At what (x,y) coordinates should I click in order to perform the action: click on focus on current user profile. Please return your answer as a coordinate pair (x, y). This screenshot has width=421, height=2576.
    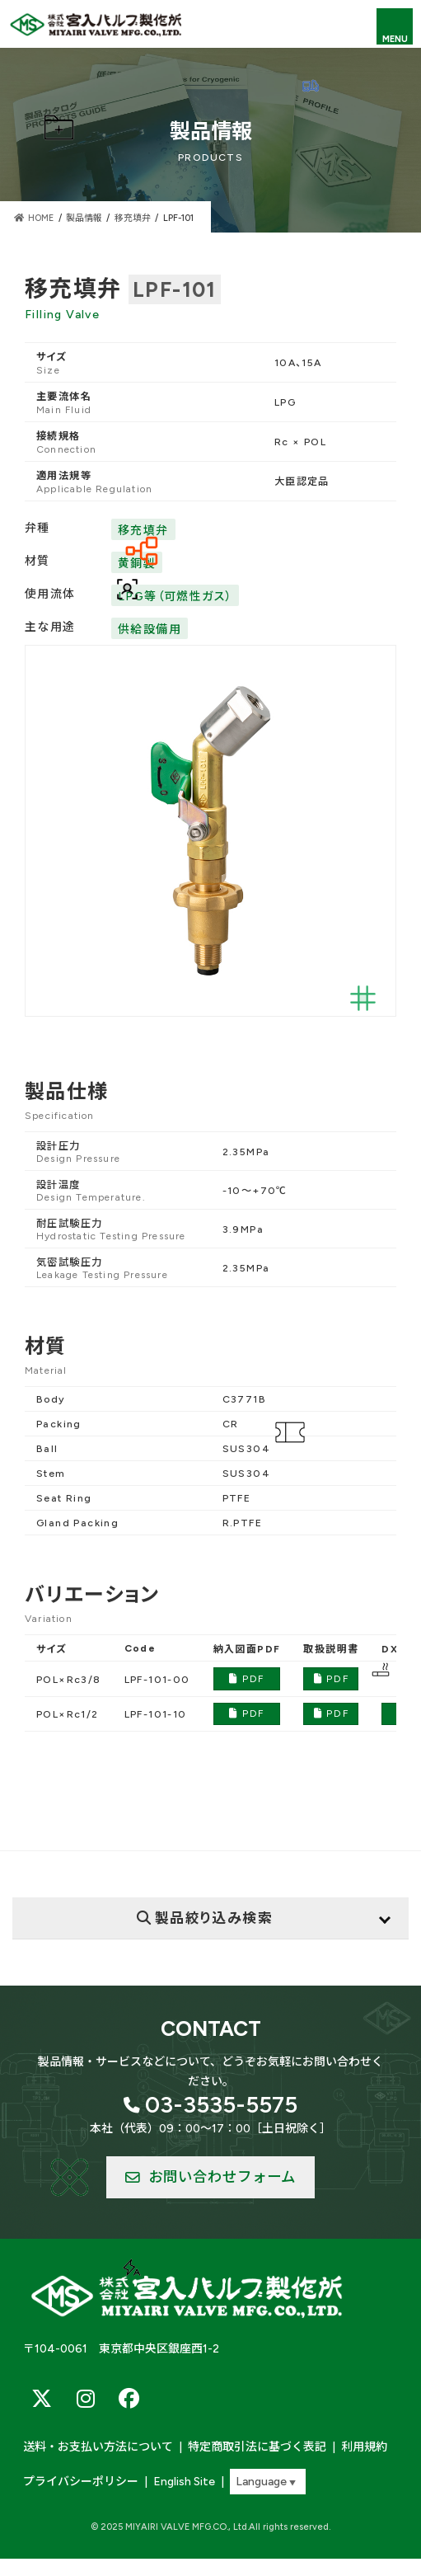
    Looking at the image, I should click on (127, 589).